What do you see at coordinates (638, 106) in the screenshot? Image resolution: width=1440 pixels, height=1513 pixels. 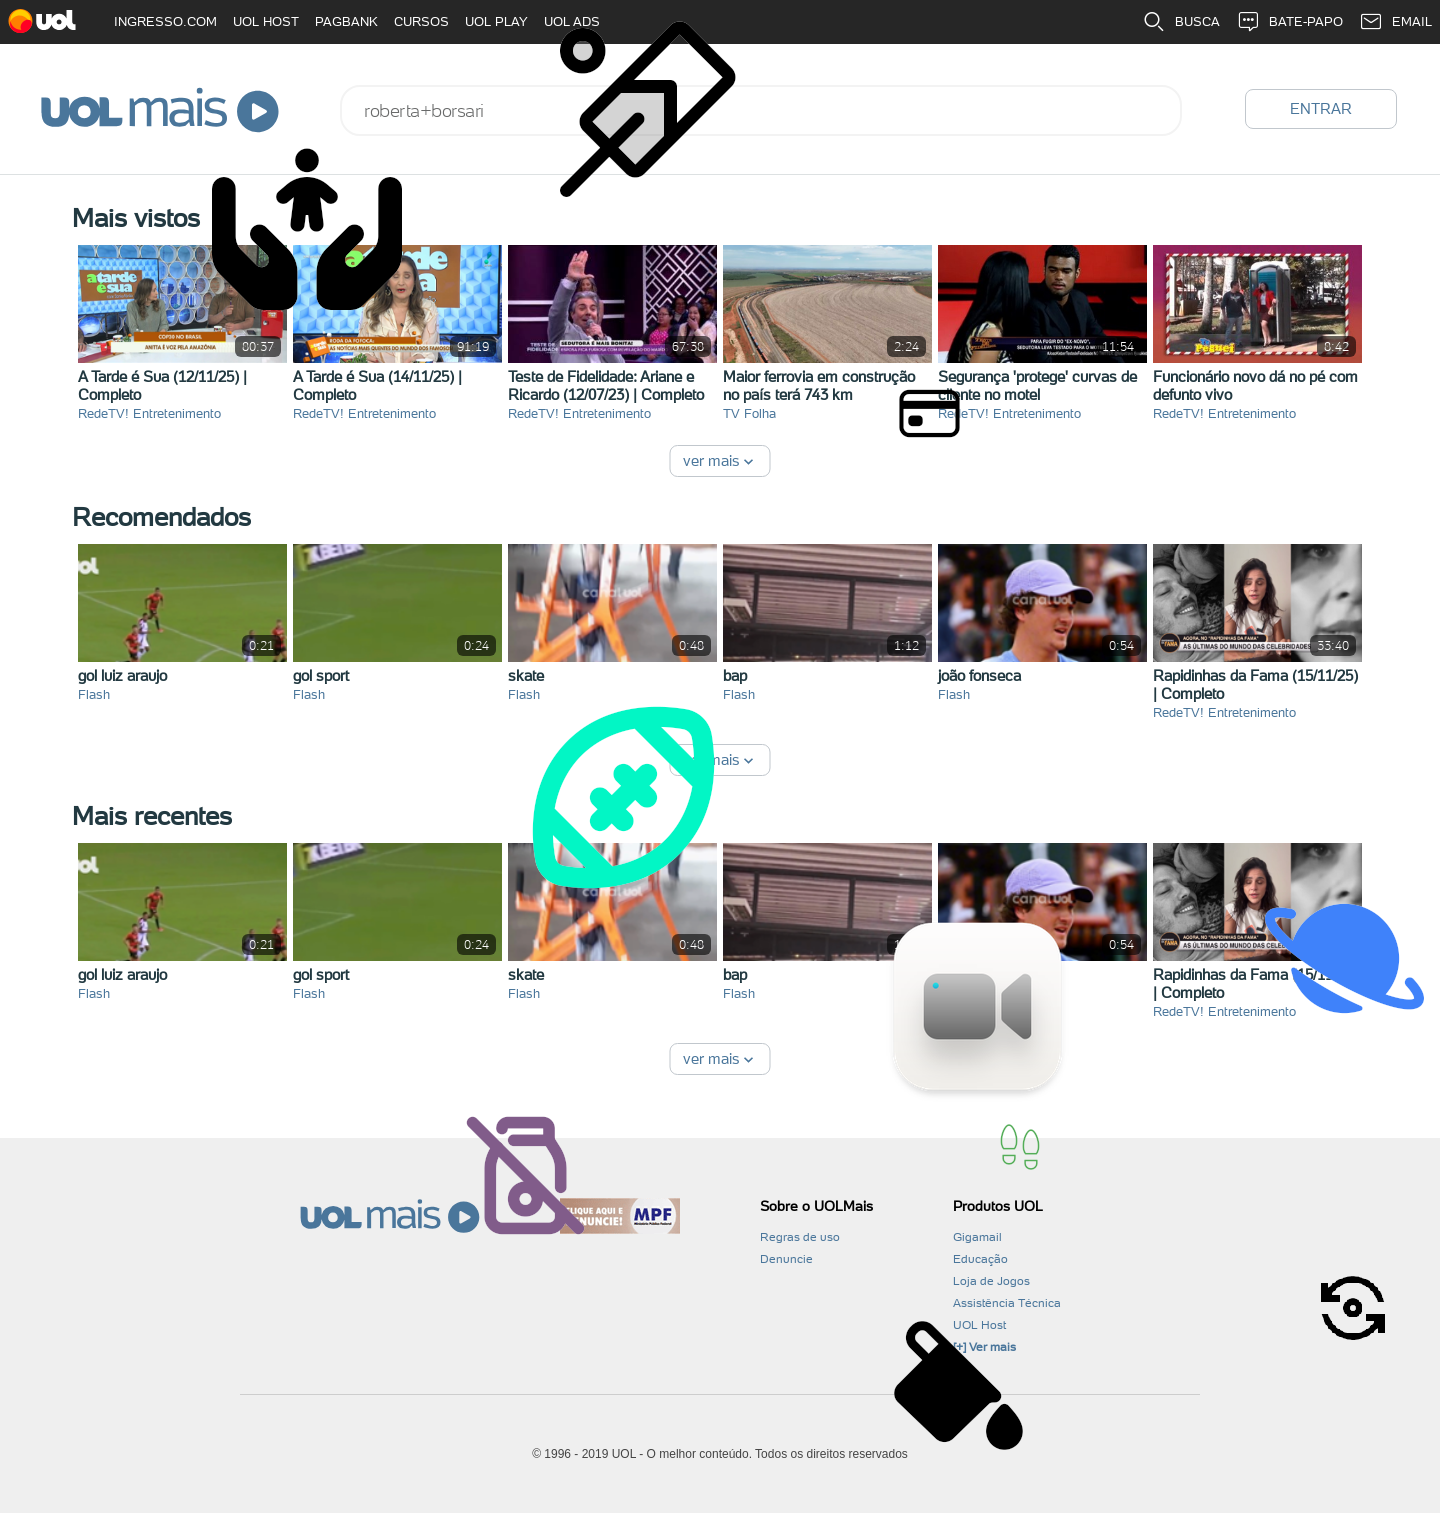 I see `access cricket sports content or scores` at bounding box center [638, 106].